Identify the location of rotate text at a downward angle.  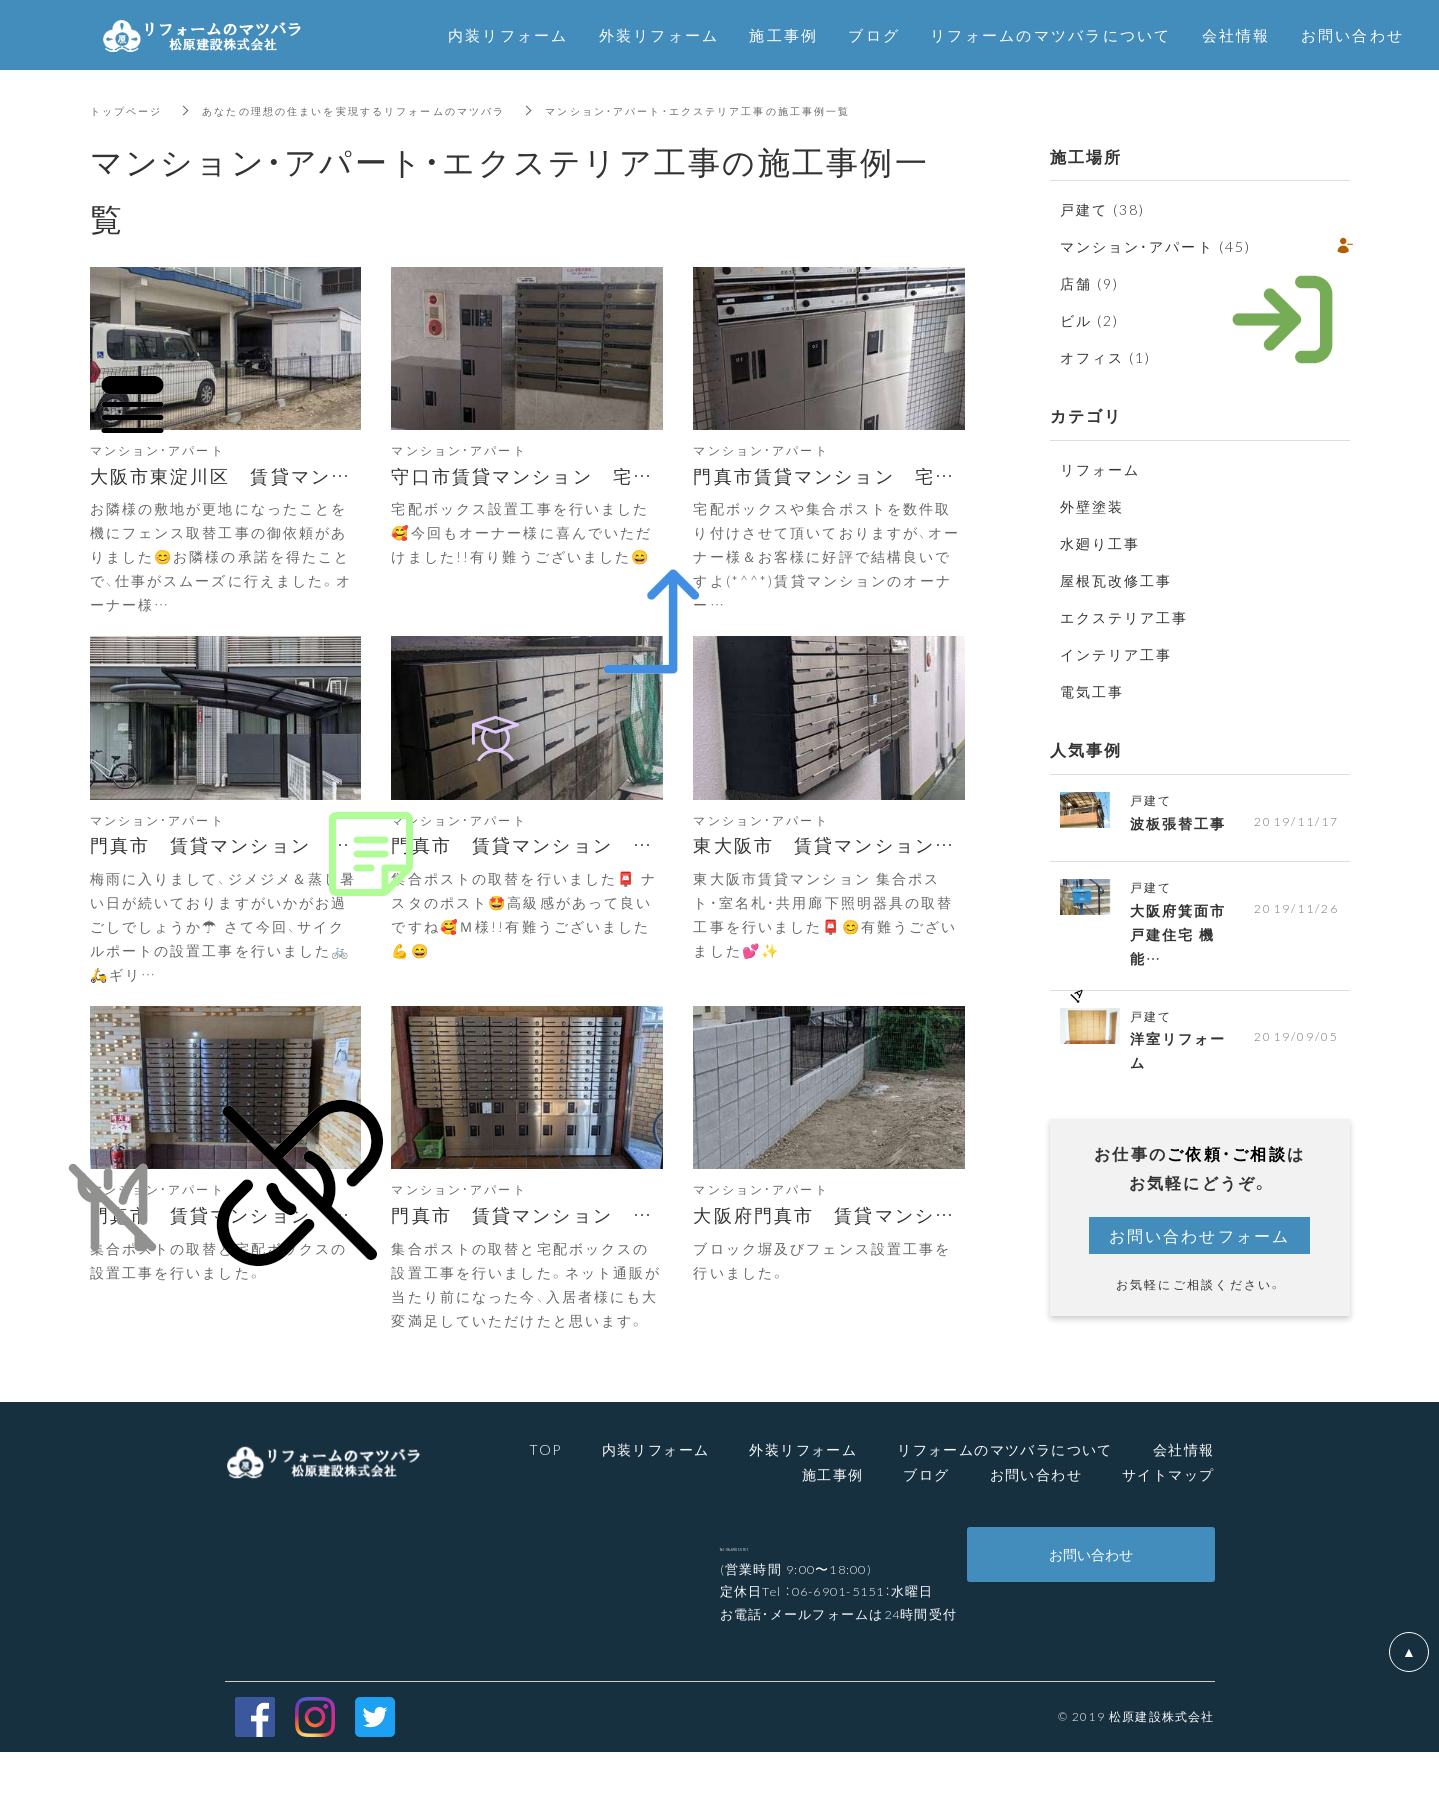
(1077, 996).